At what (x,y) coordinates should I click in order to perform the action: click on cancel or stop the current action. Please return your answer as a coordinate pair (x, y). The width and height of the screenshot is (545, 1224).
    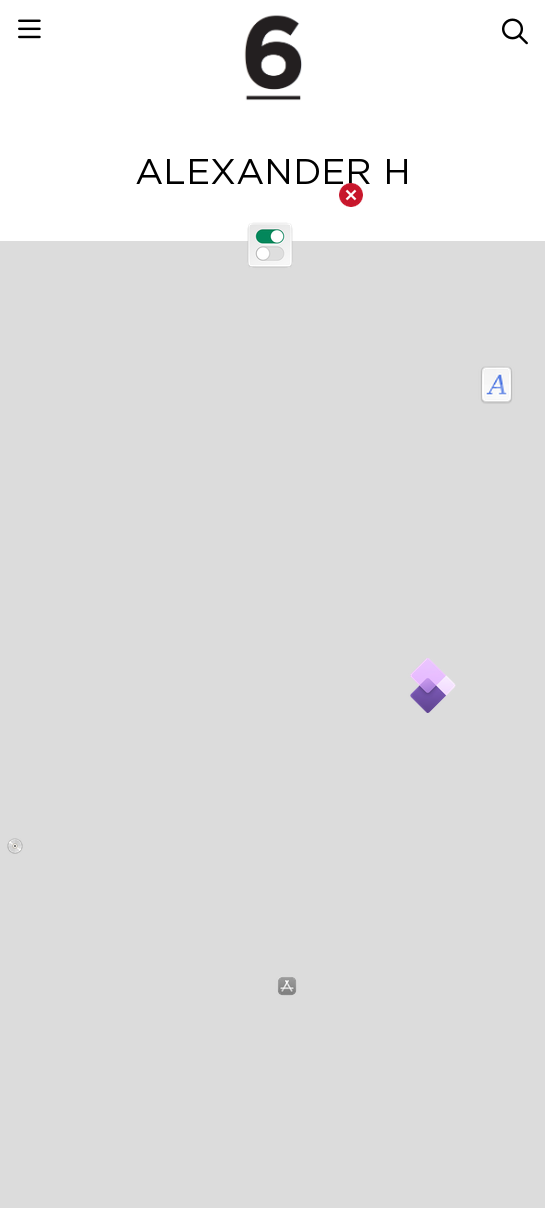
    Looking at the image, I should click on (351, 195).